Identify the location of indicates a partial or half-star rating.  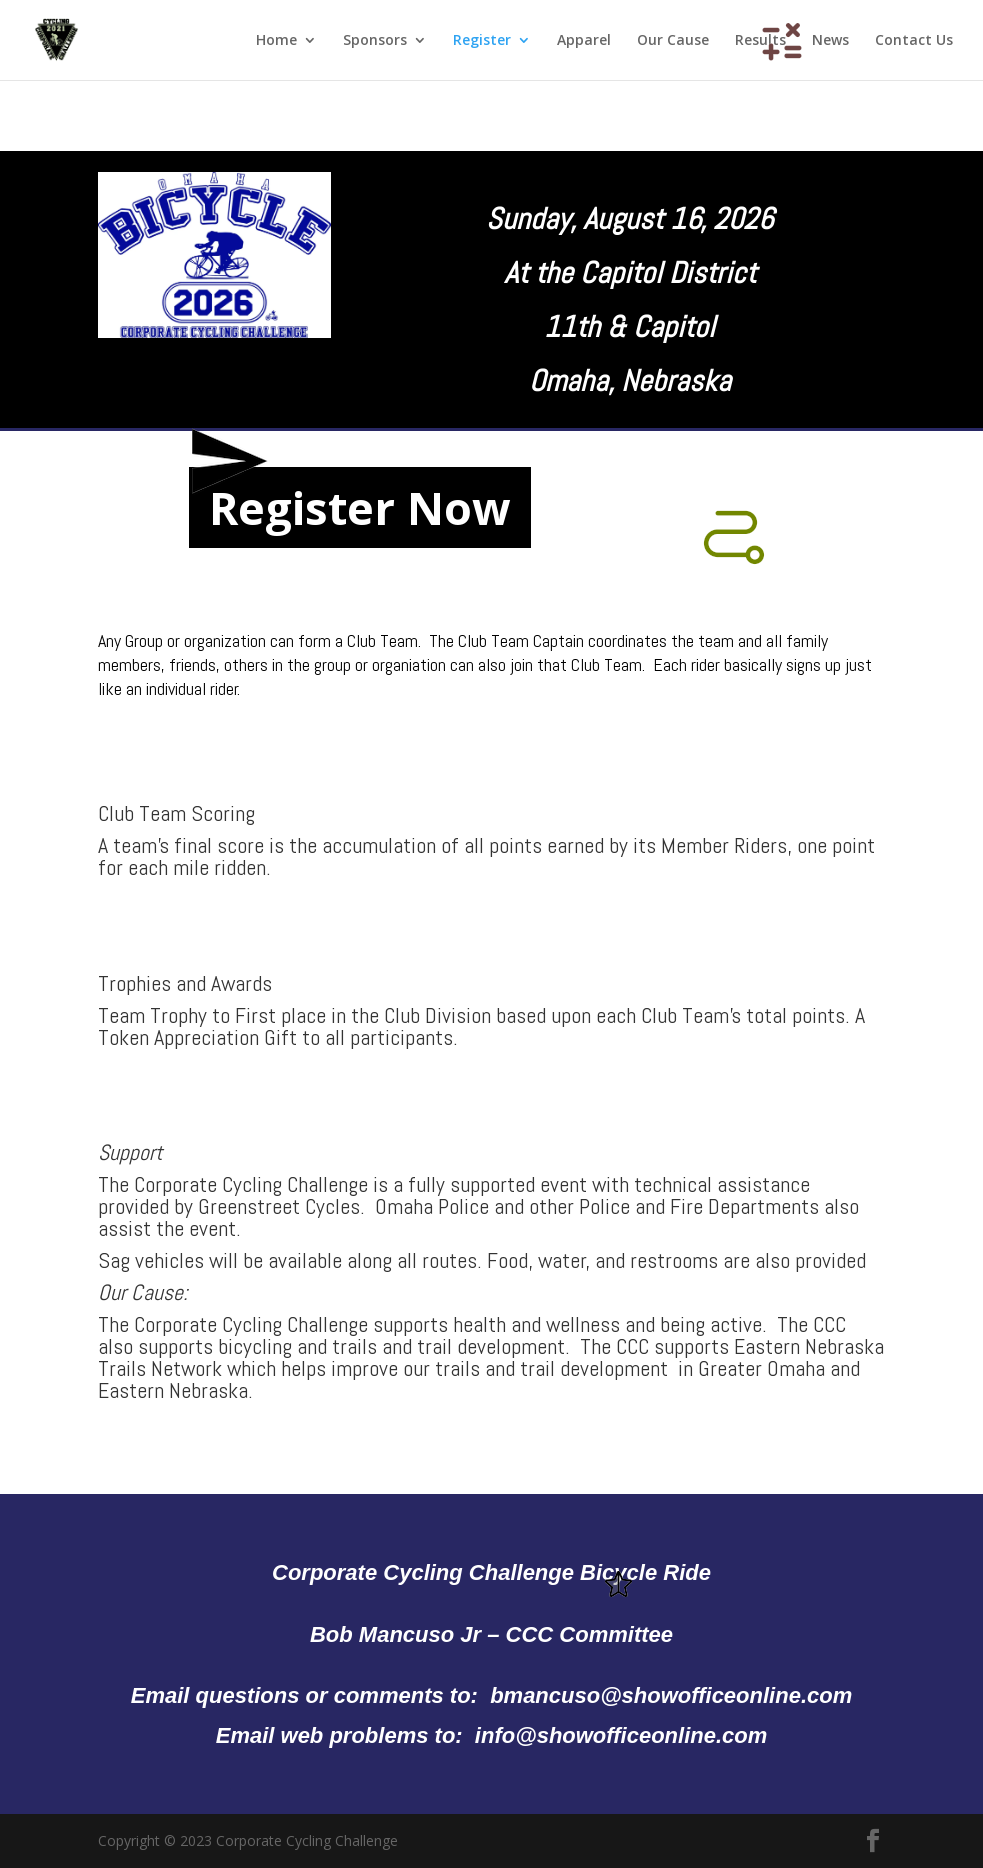
(618, 1584).